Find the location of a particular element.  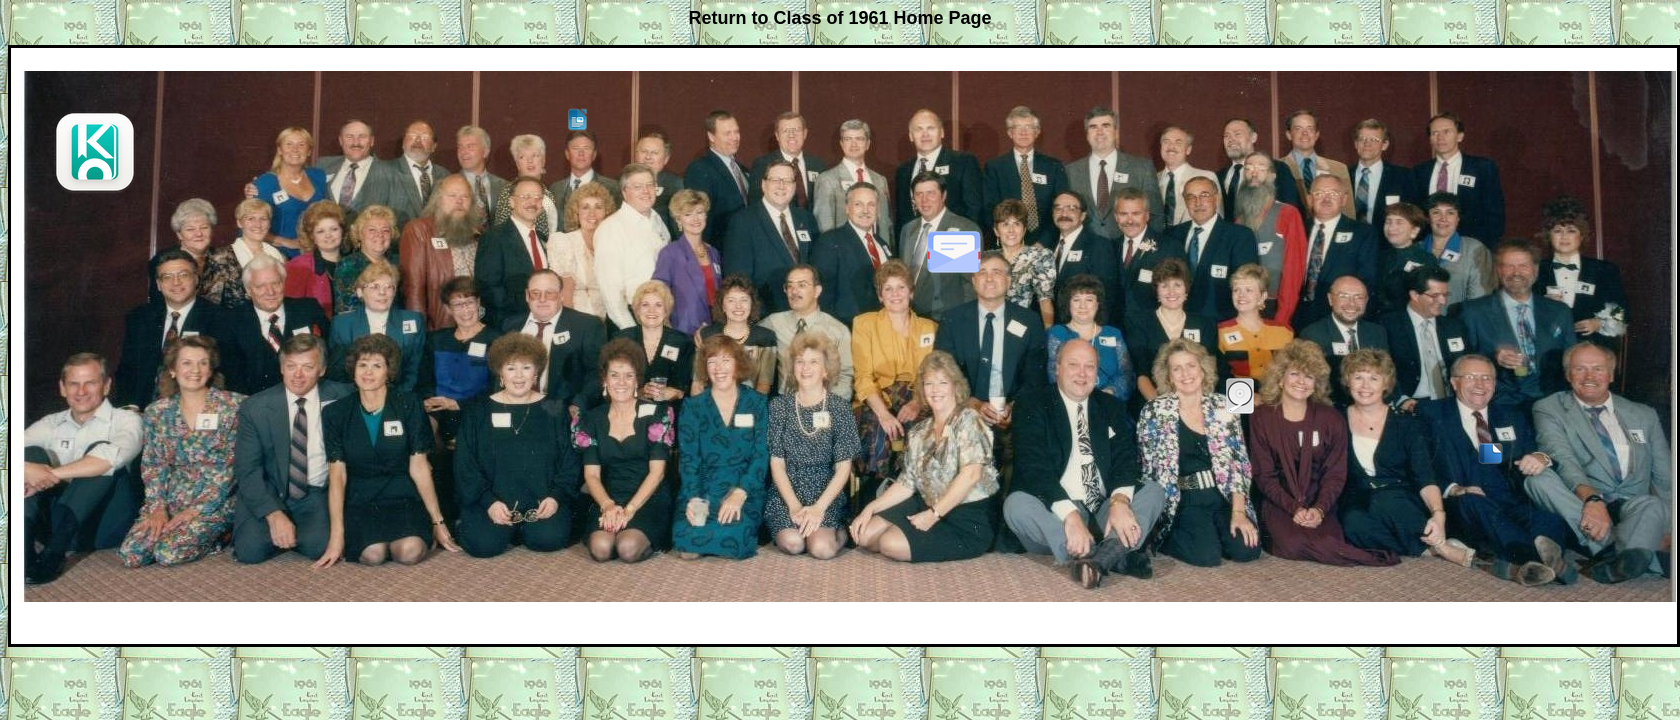

open the mail app is located at coordinates (954, 252).